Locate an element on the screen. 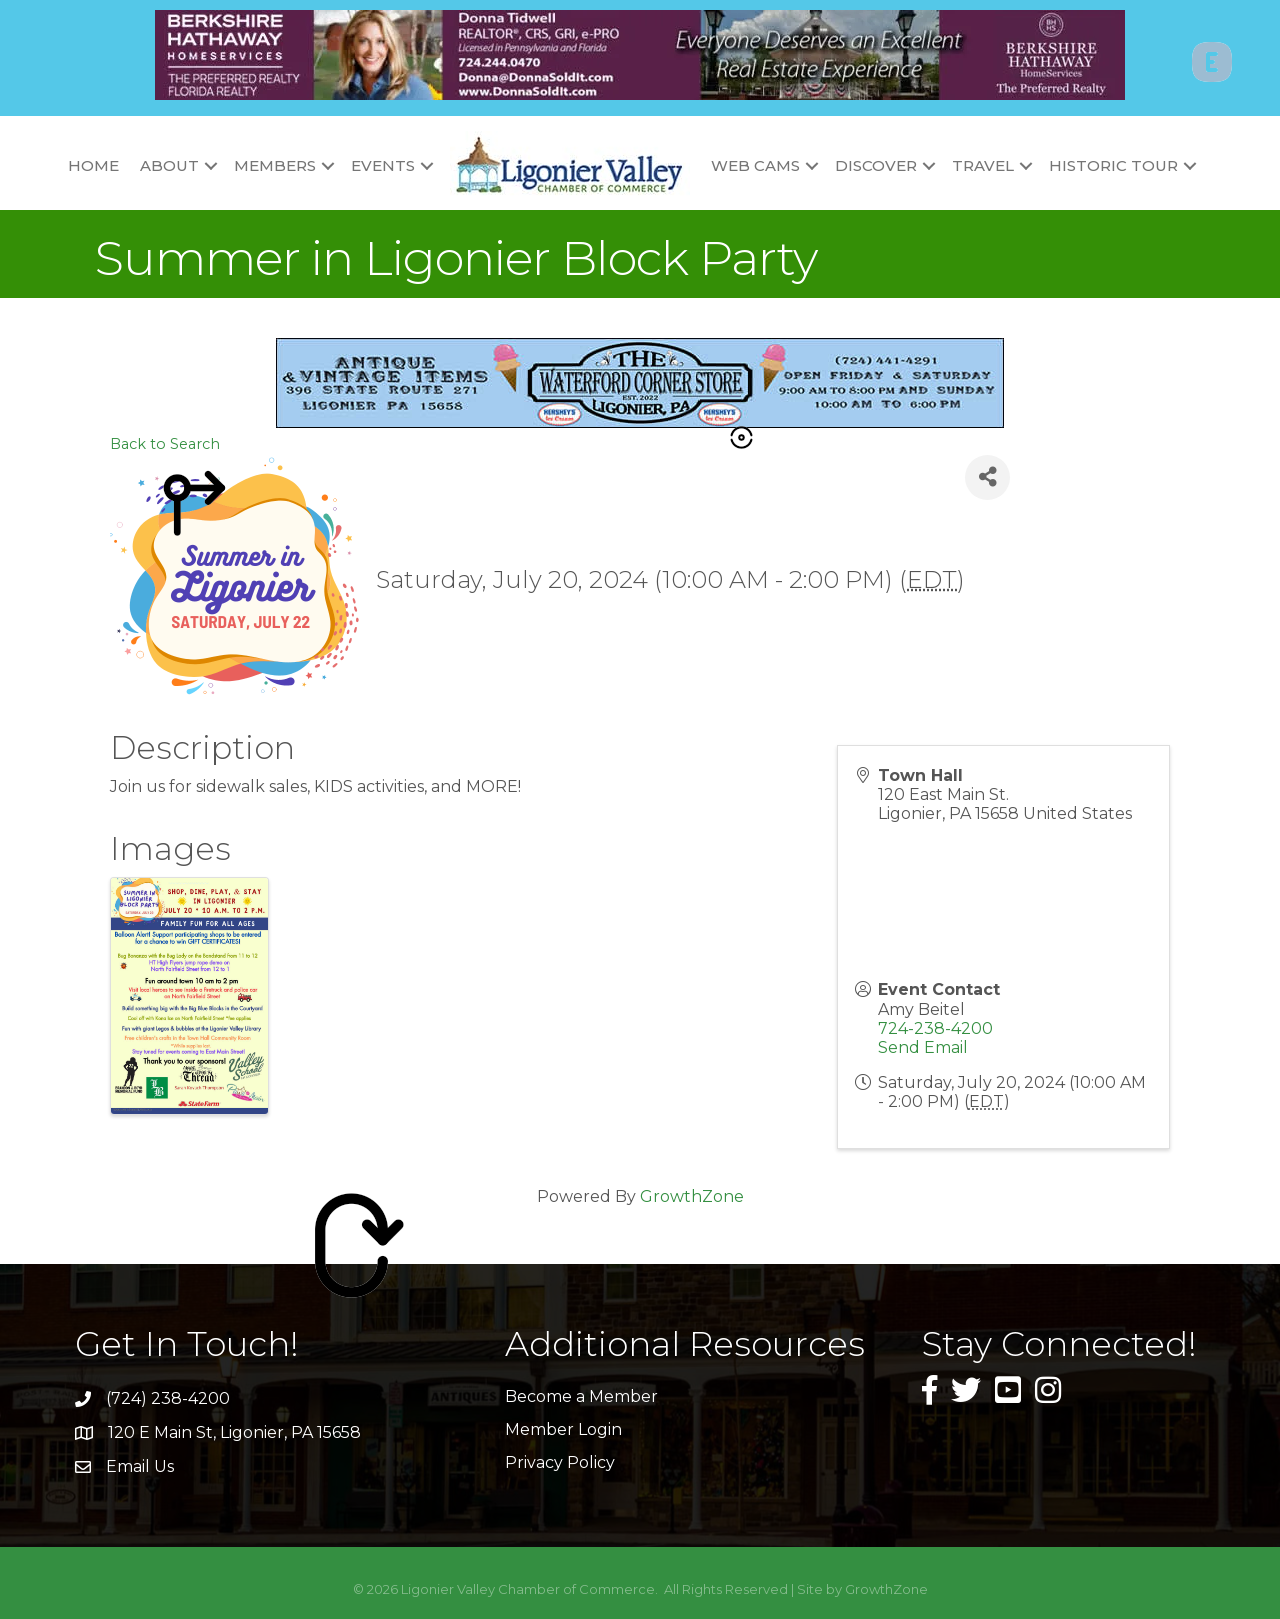  take the right exit at the roundabout is located at coordinates (191, 505).